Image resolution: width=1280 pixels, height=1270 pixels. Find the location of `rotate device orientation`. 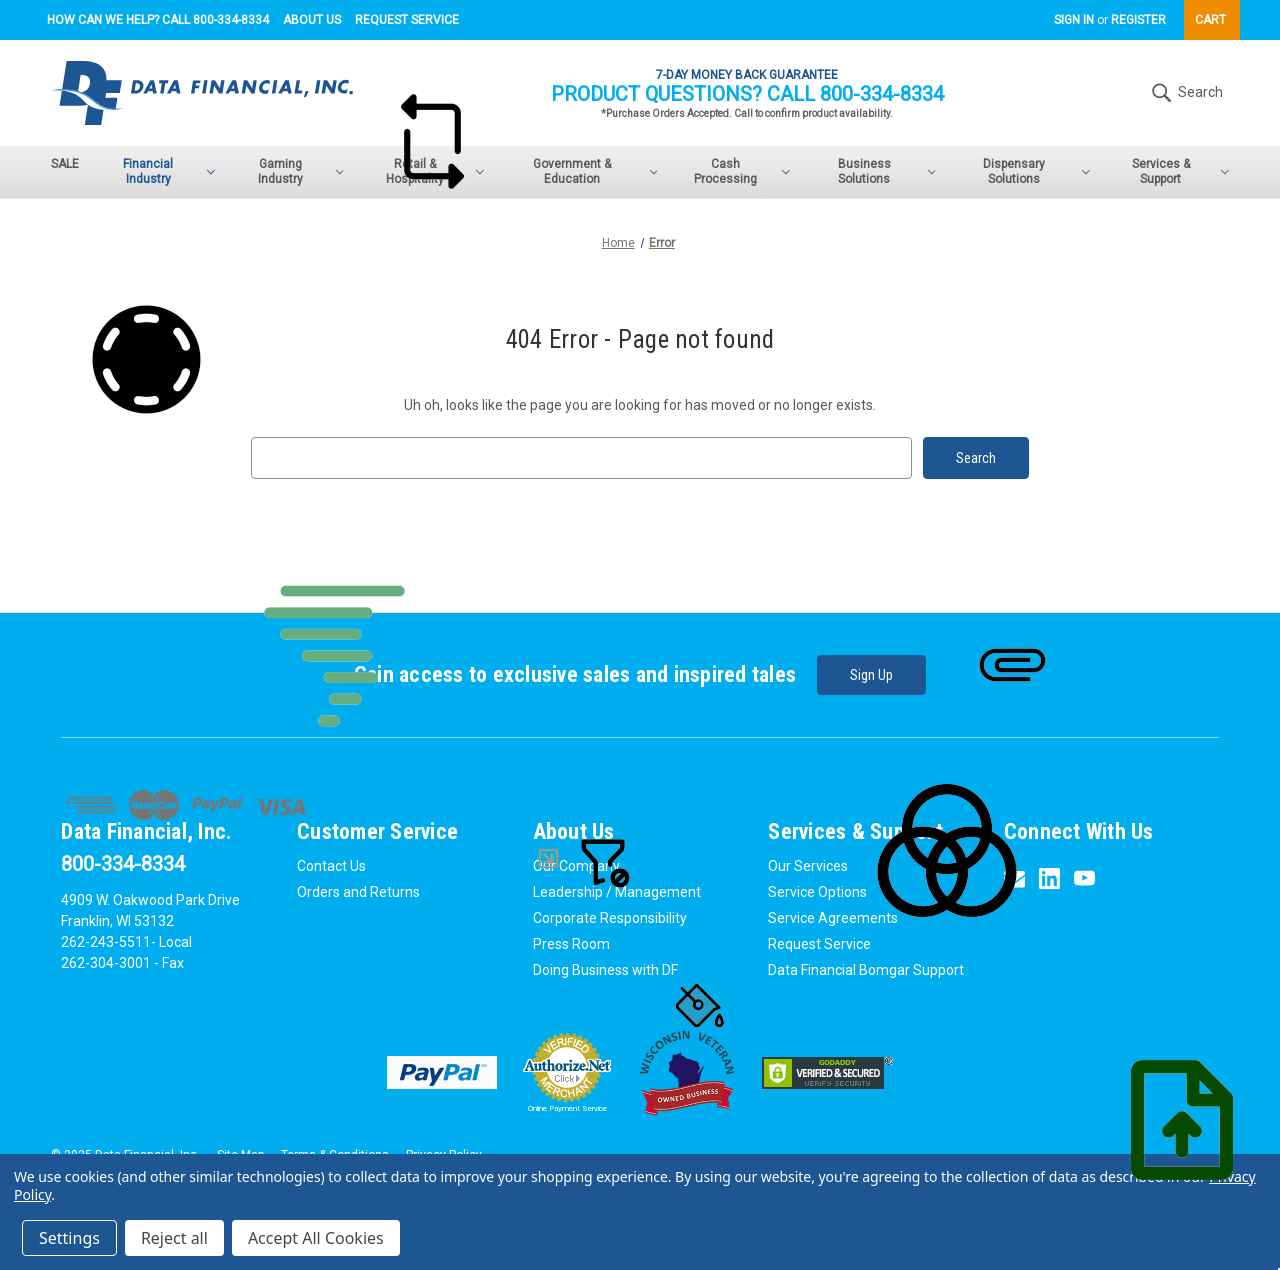

rotate device orientation is located at coordinates (432, 141).